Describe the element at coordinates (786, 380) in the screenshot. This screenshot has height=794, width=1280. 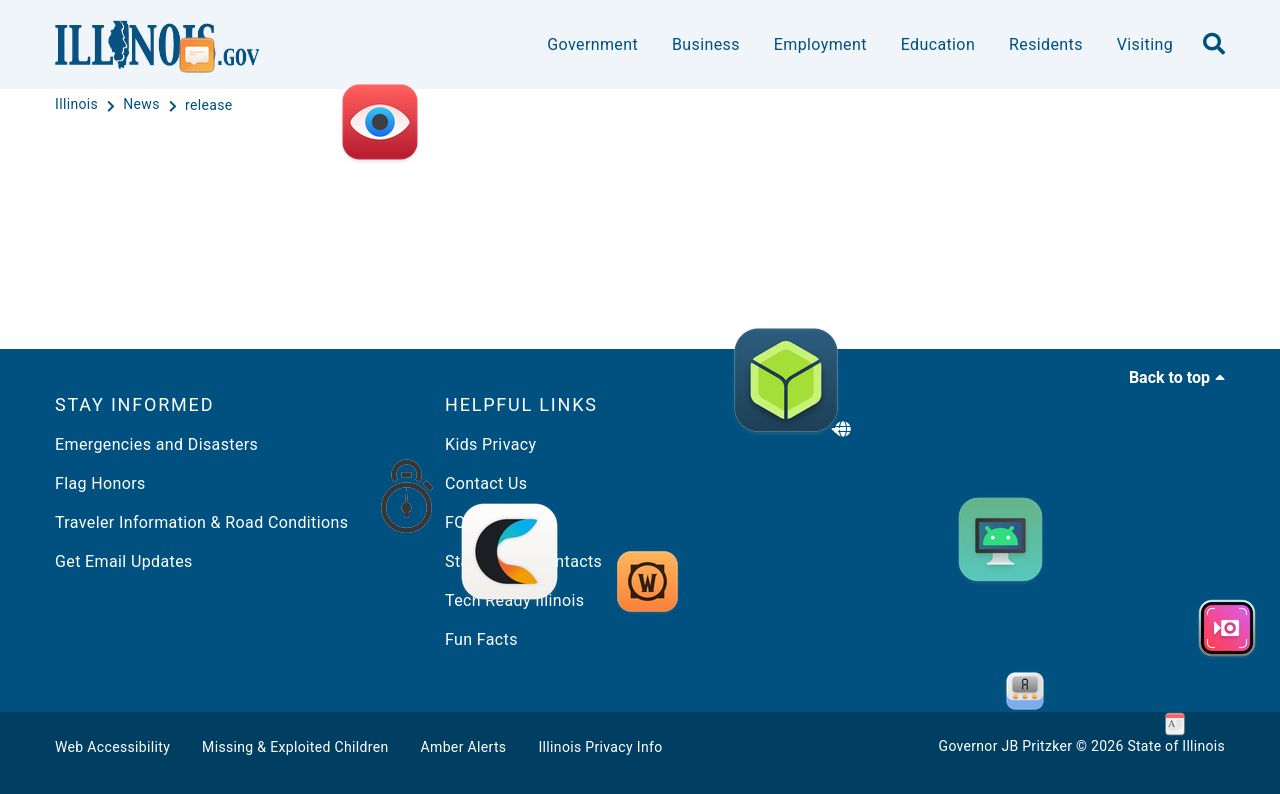
I see `open balenaEtcher to flash OS images` at that location.